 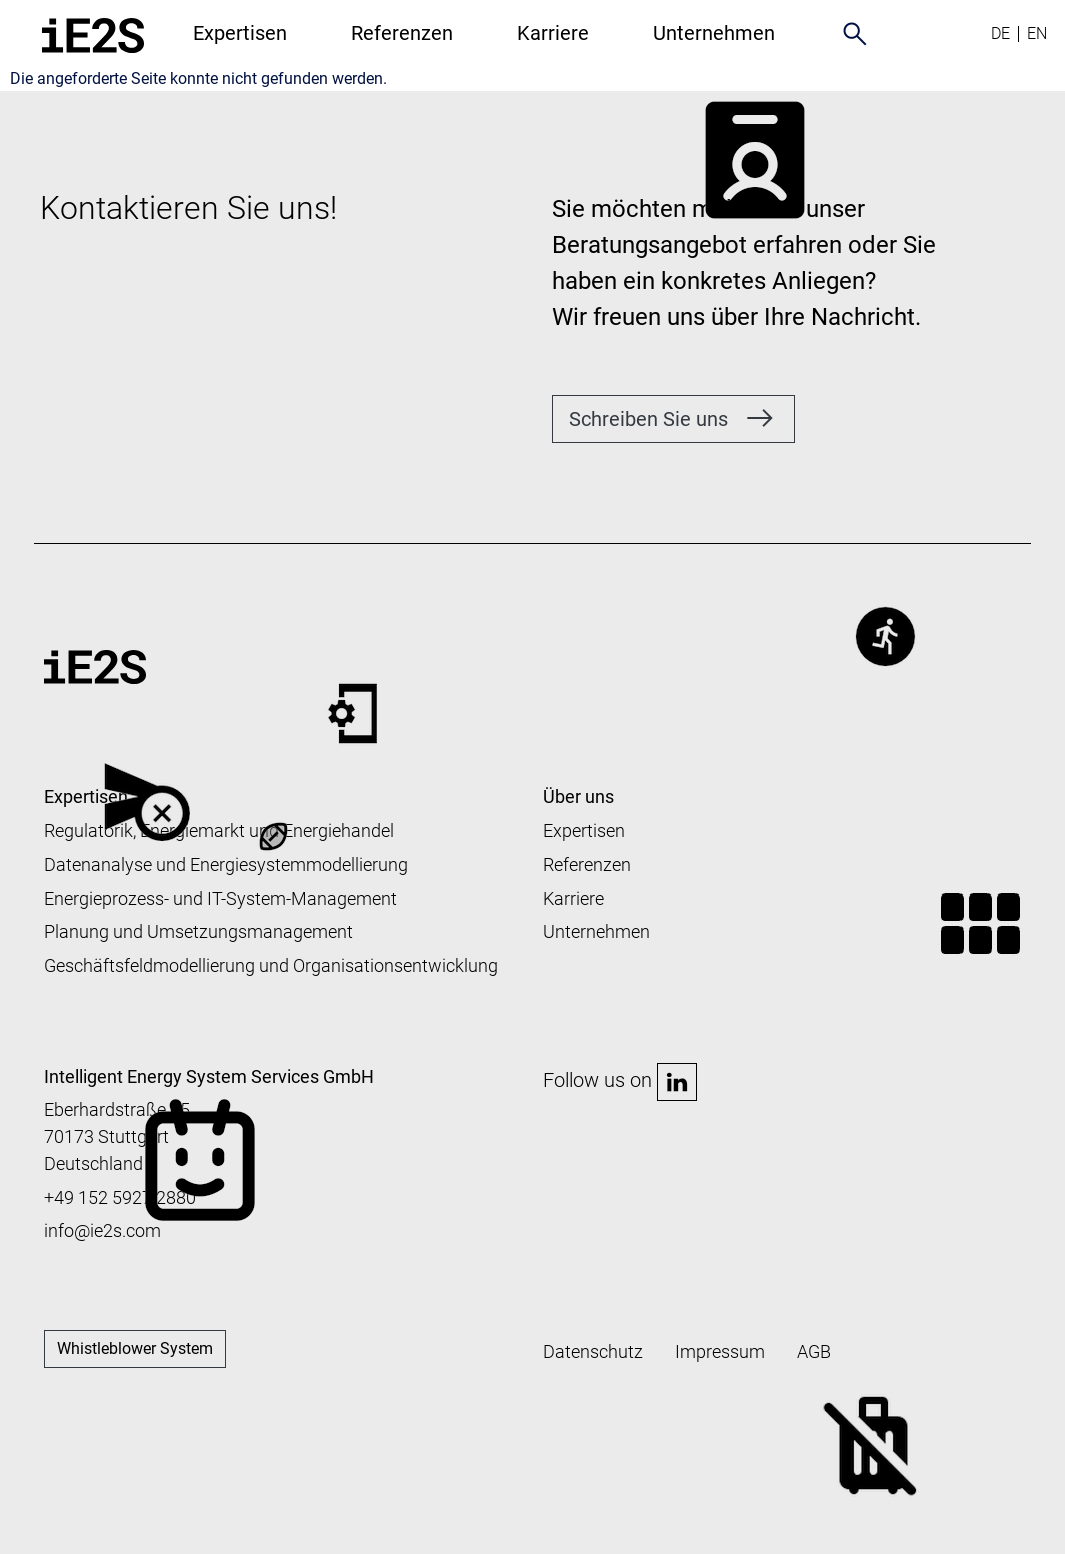 What do you see at coordinates (873, 1445) in the screenshot?
I see `no luggage allowed` at bounding box center [873, 1445].